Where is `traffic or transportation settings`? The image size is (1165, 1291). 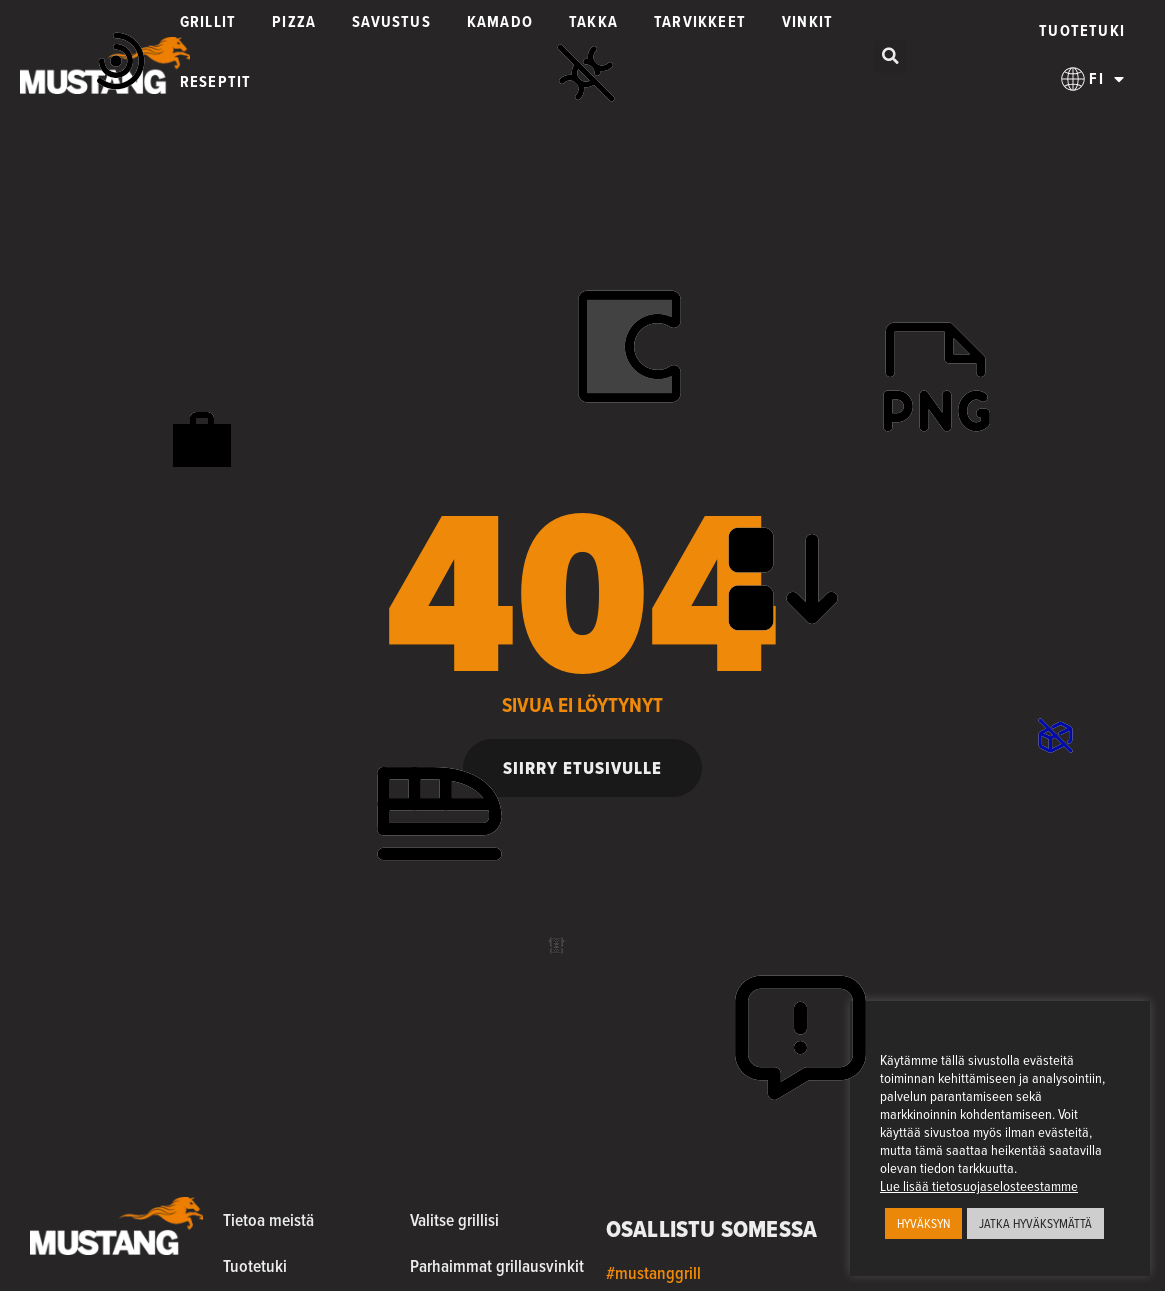 traffic or transportation settings is located at coordinates (556, 945).